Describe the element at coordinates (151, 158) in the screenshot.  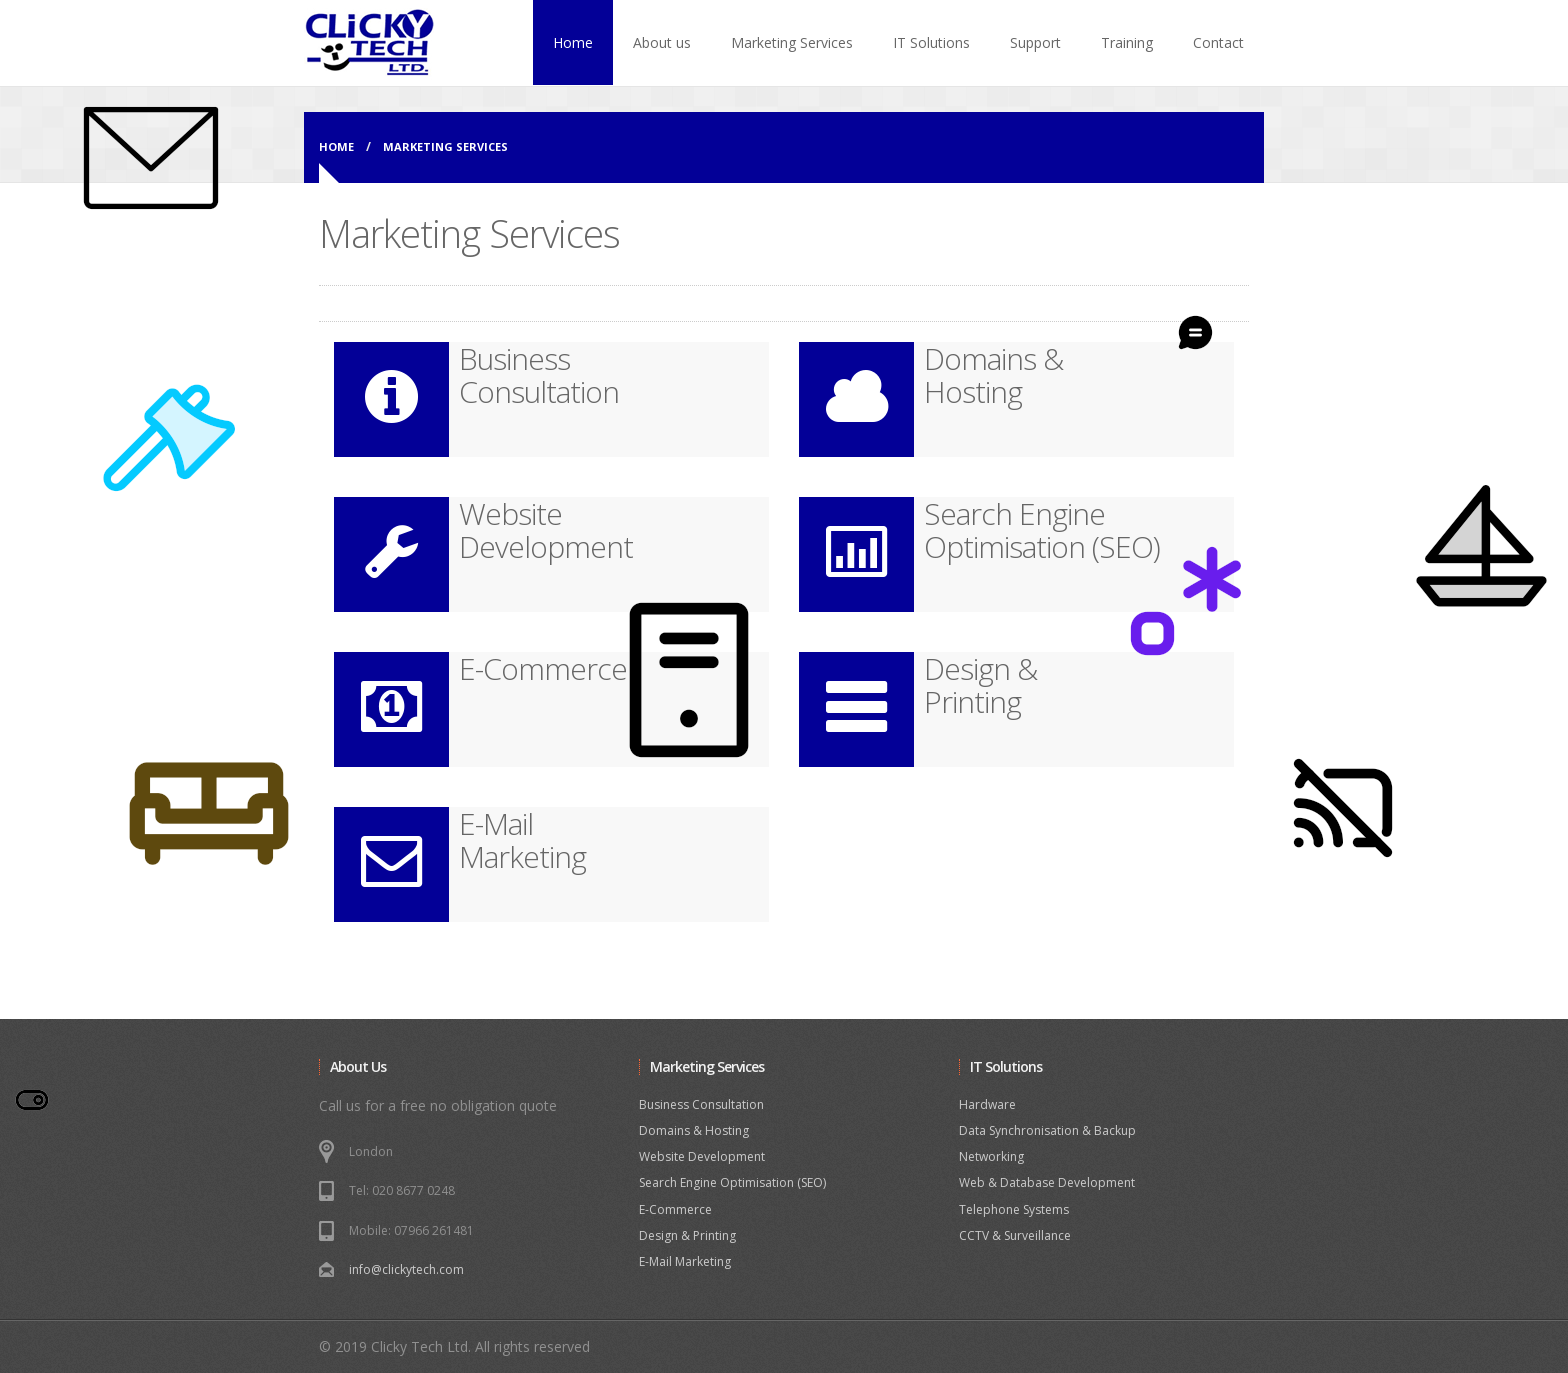
I see `access your inbox or messages` at that location.